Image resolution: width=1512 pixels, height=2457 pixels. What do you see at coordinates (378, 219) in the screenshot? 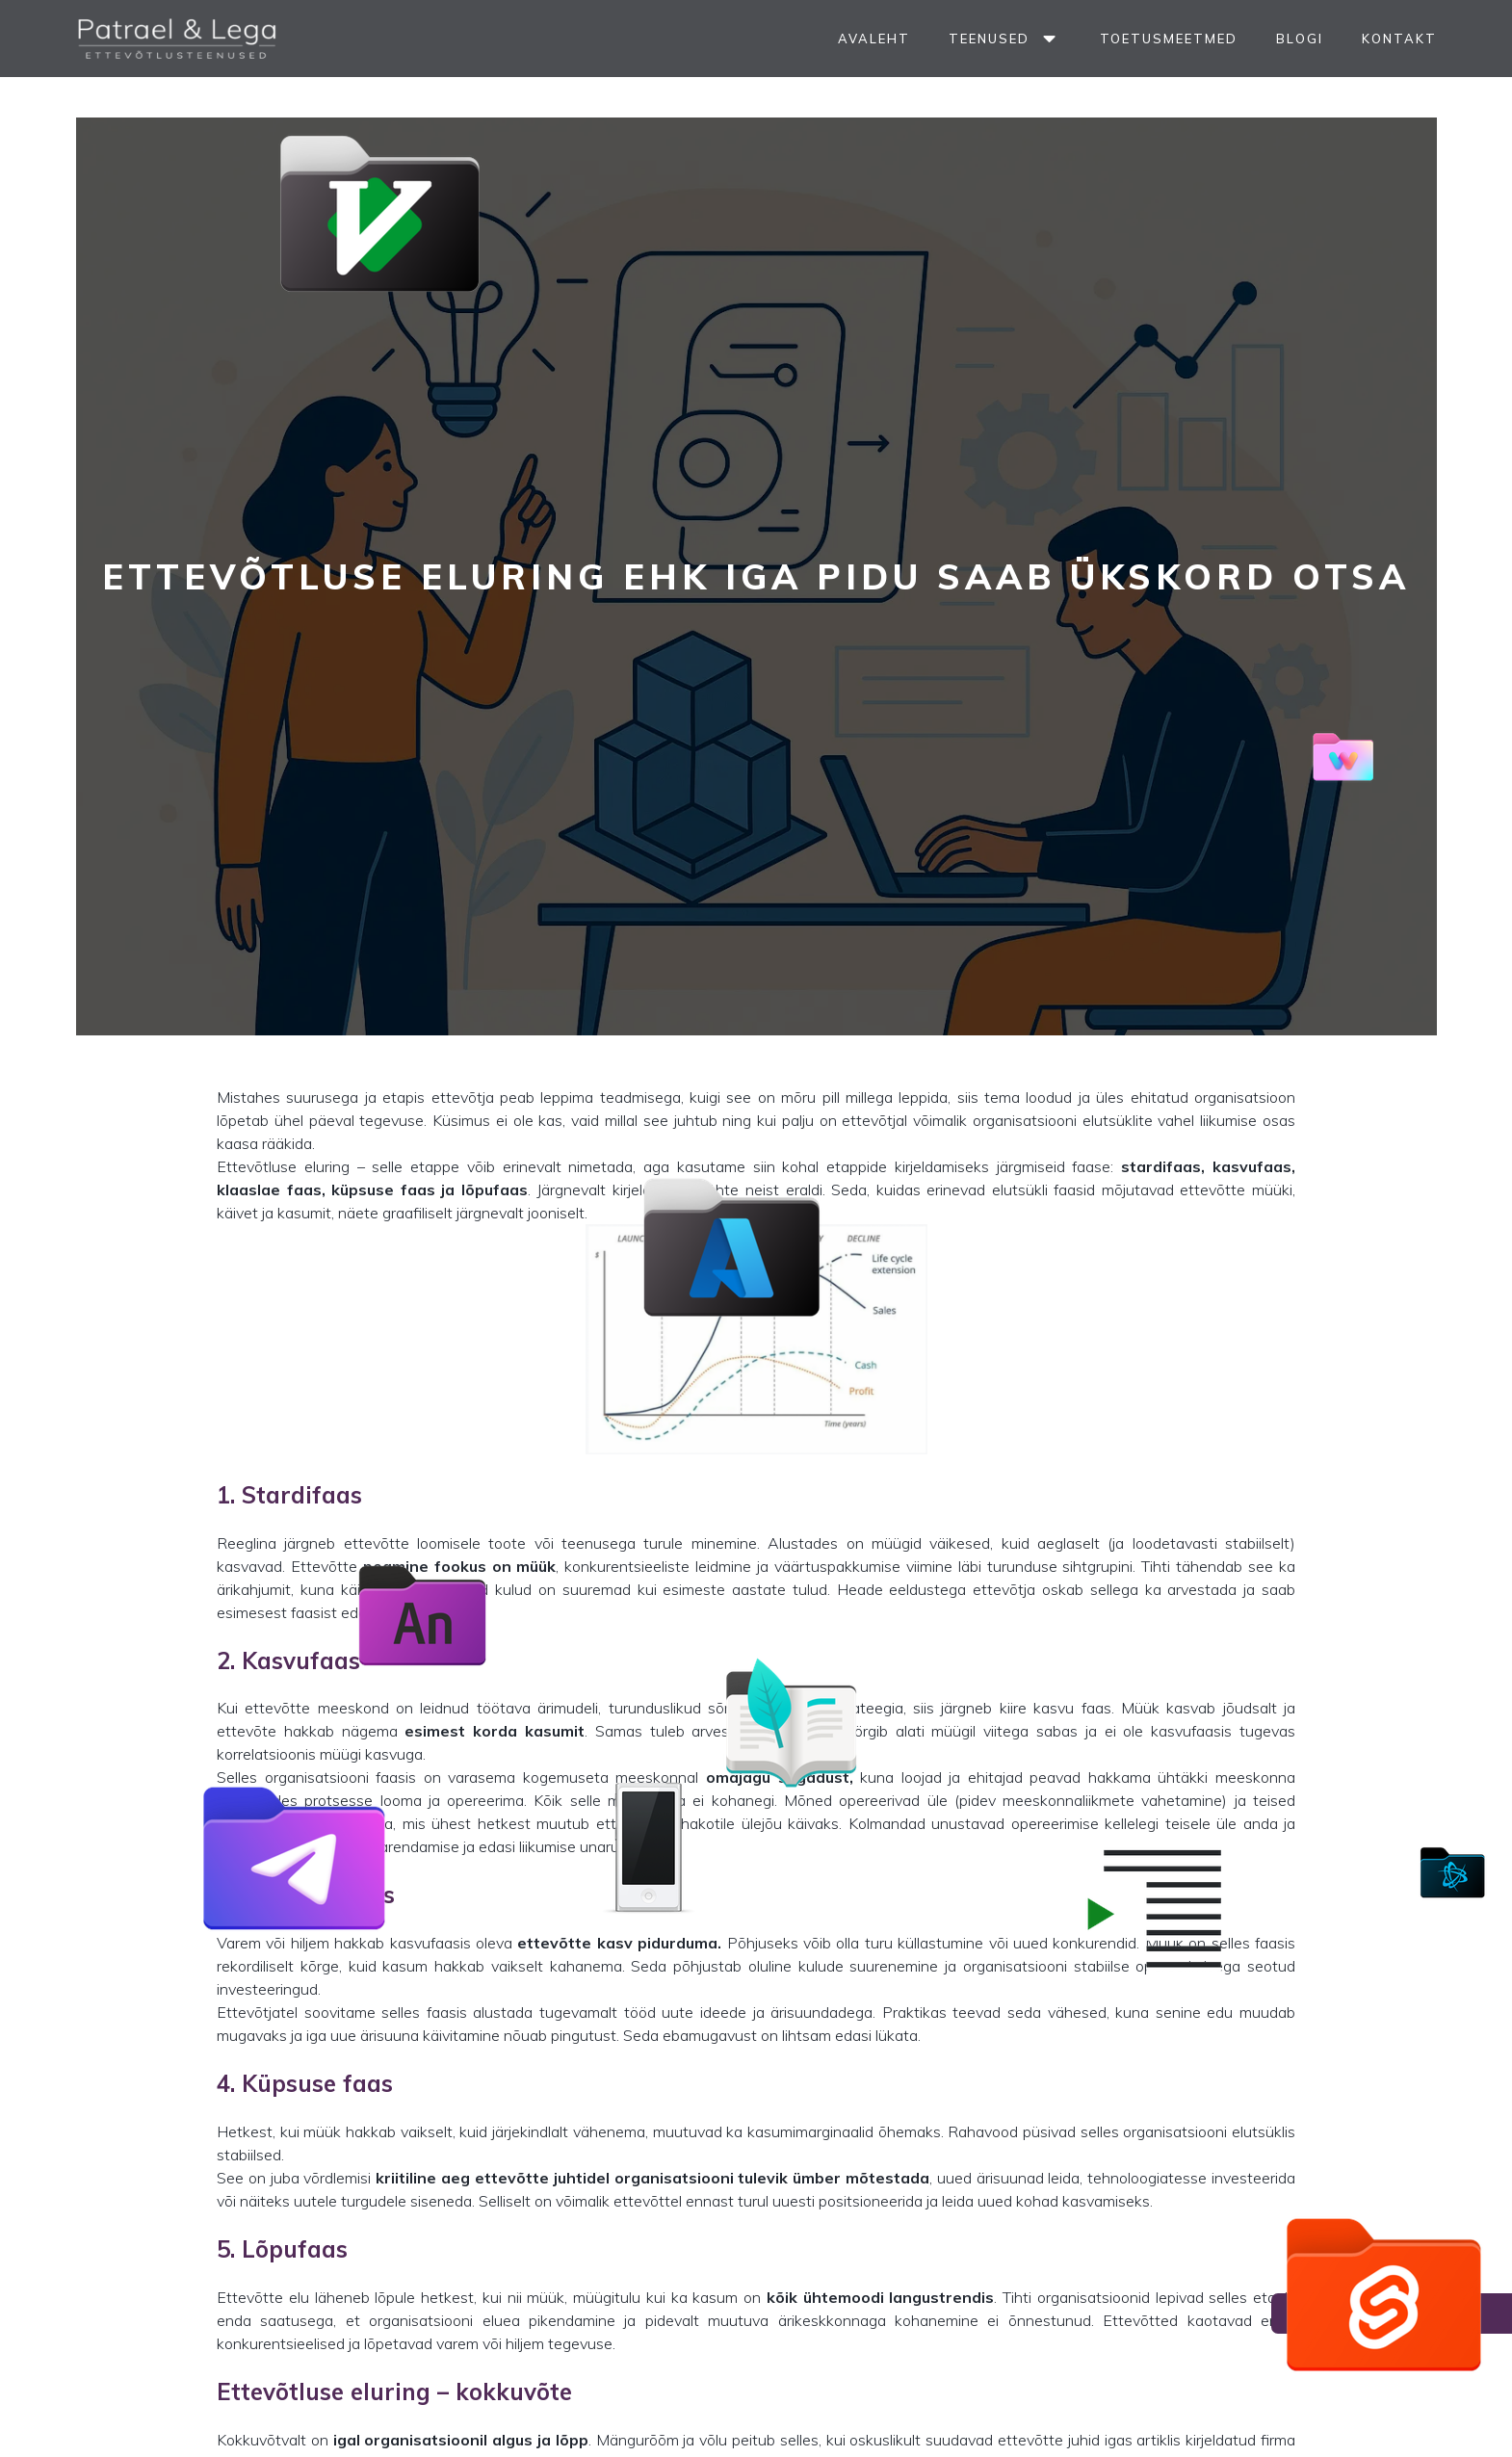
I see `folder containing vim editor configuration files` at bounding box center [378, 219].